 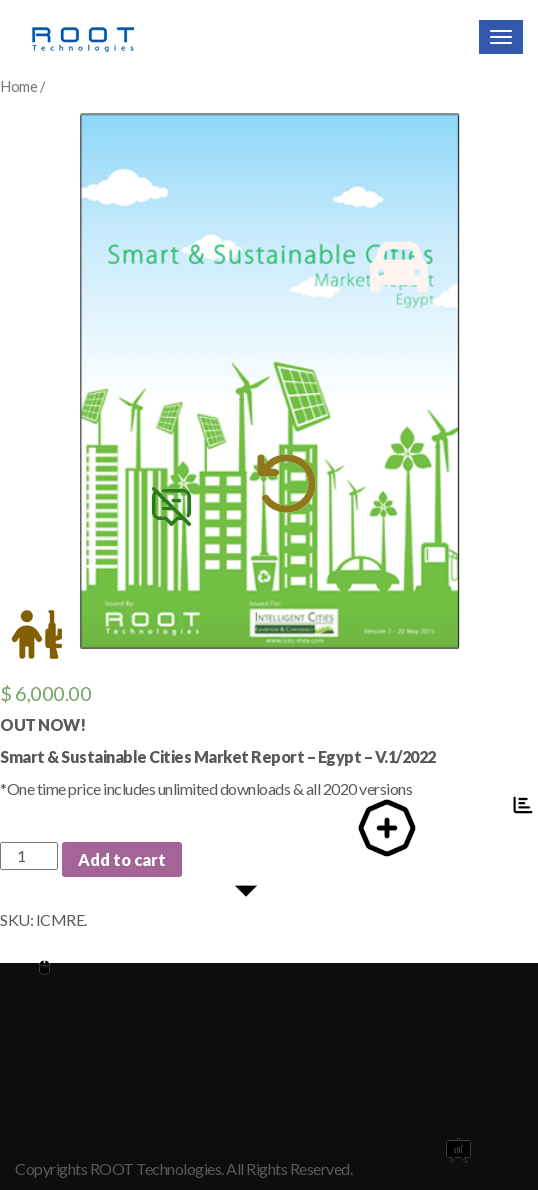 What do you see at coordinates (37, 634) in the screenshot?
I see `indicates child soldier awareness or prevention cause` at bounding box center [37, 634].